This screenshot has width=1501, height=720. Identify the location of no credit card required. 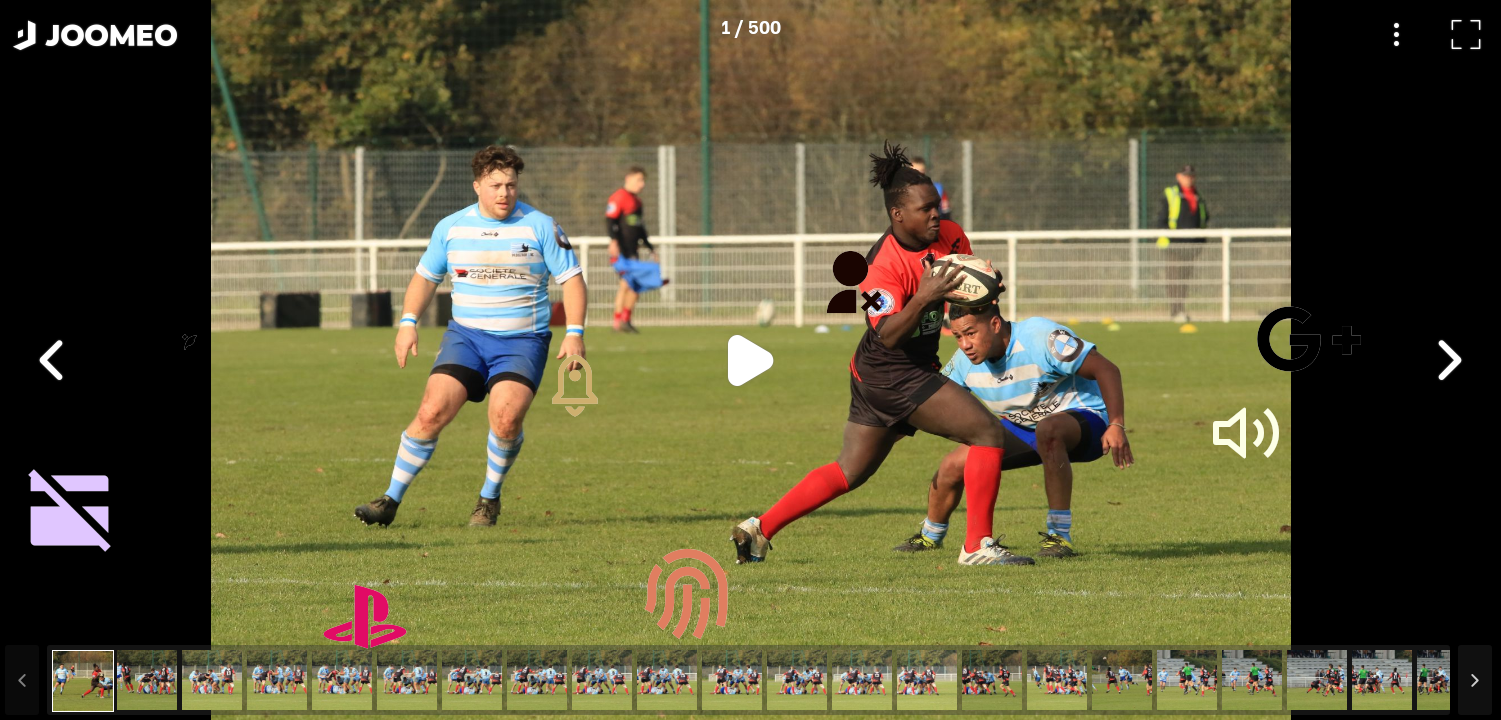
(69, 510).